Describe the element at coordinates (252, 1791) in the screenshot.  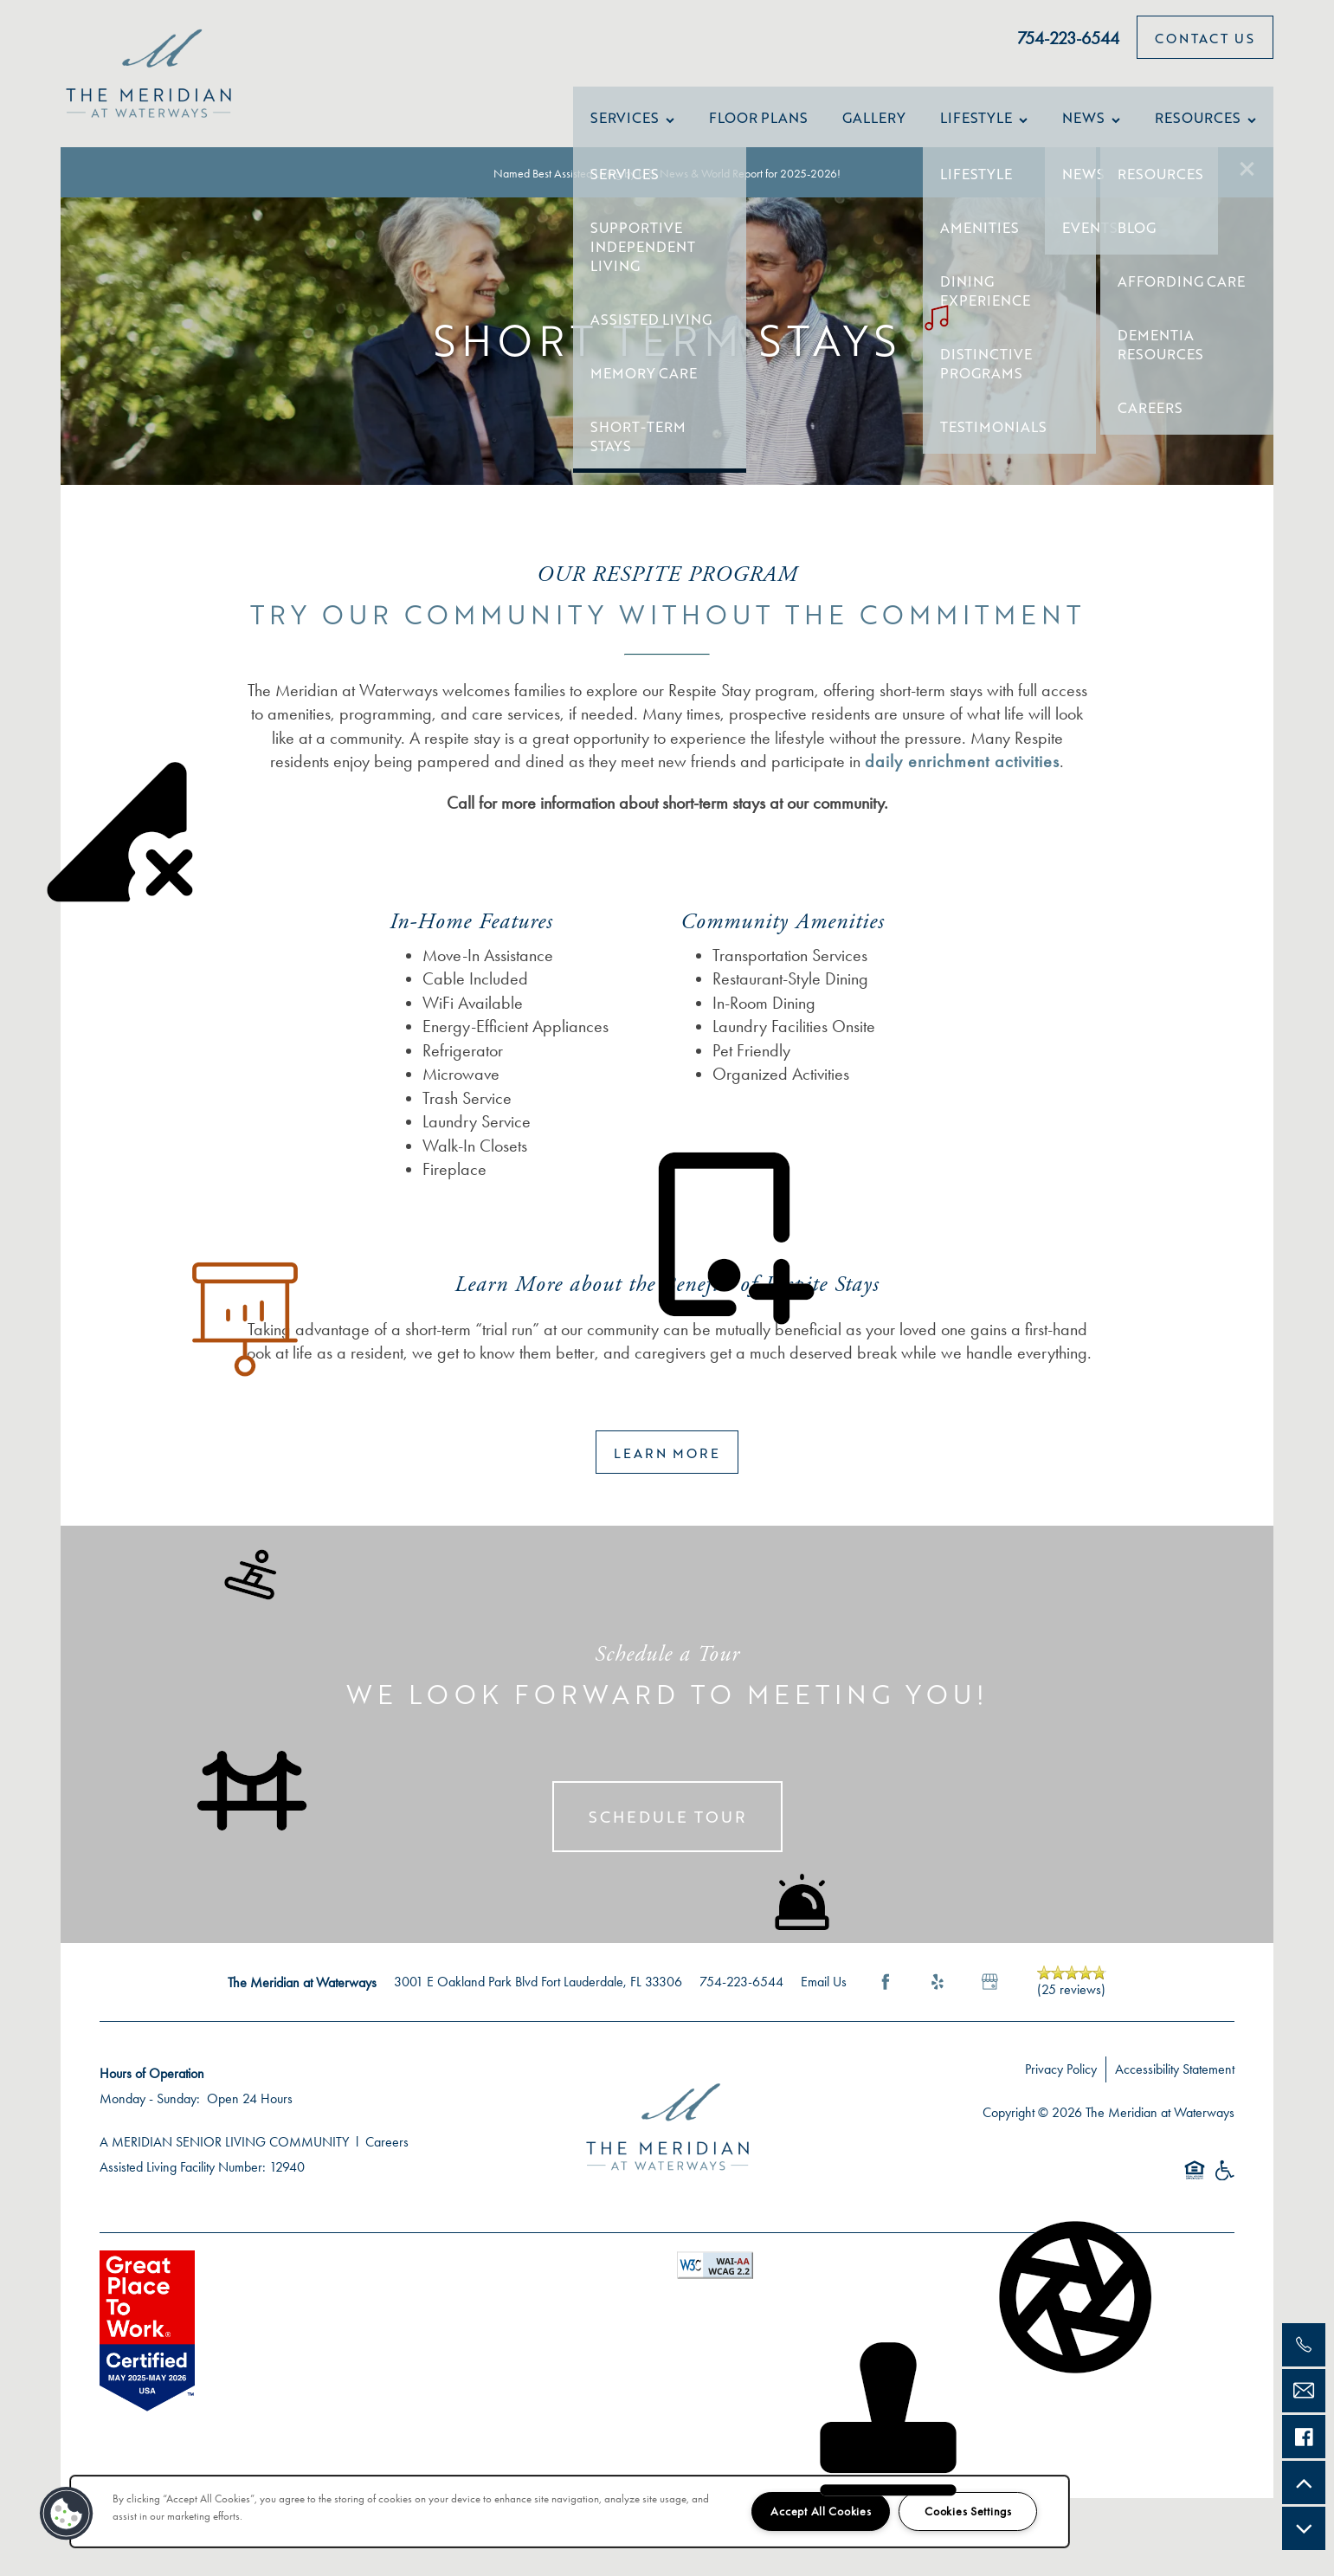
I see `view bridge or infrastructure information` at that location.